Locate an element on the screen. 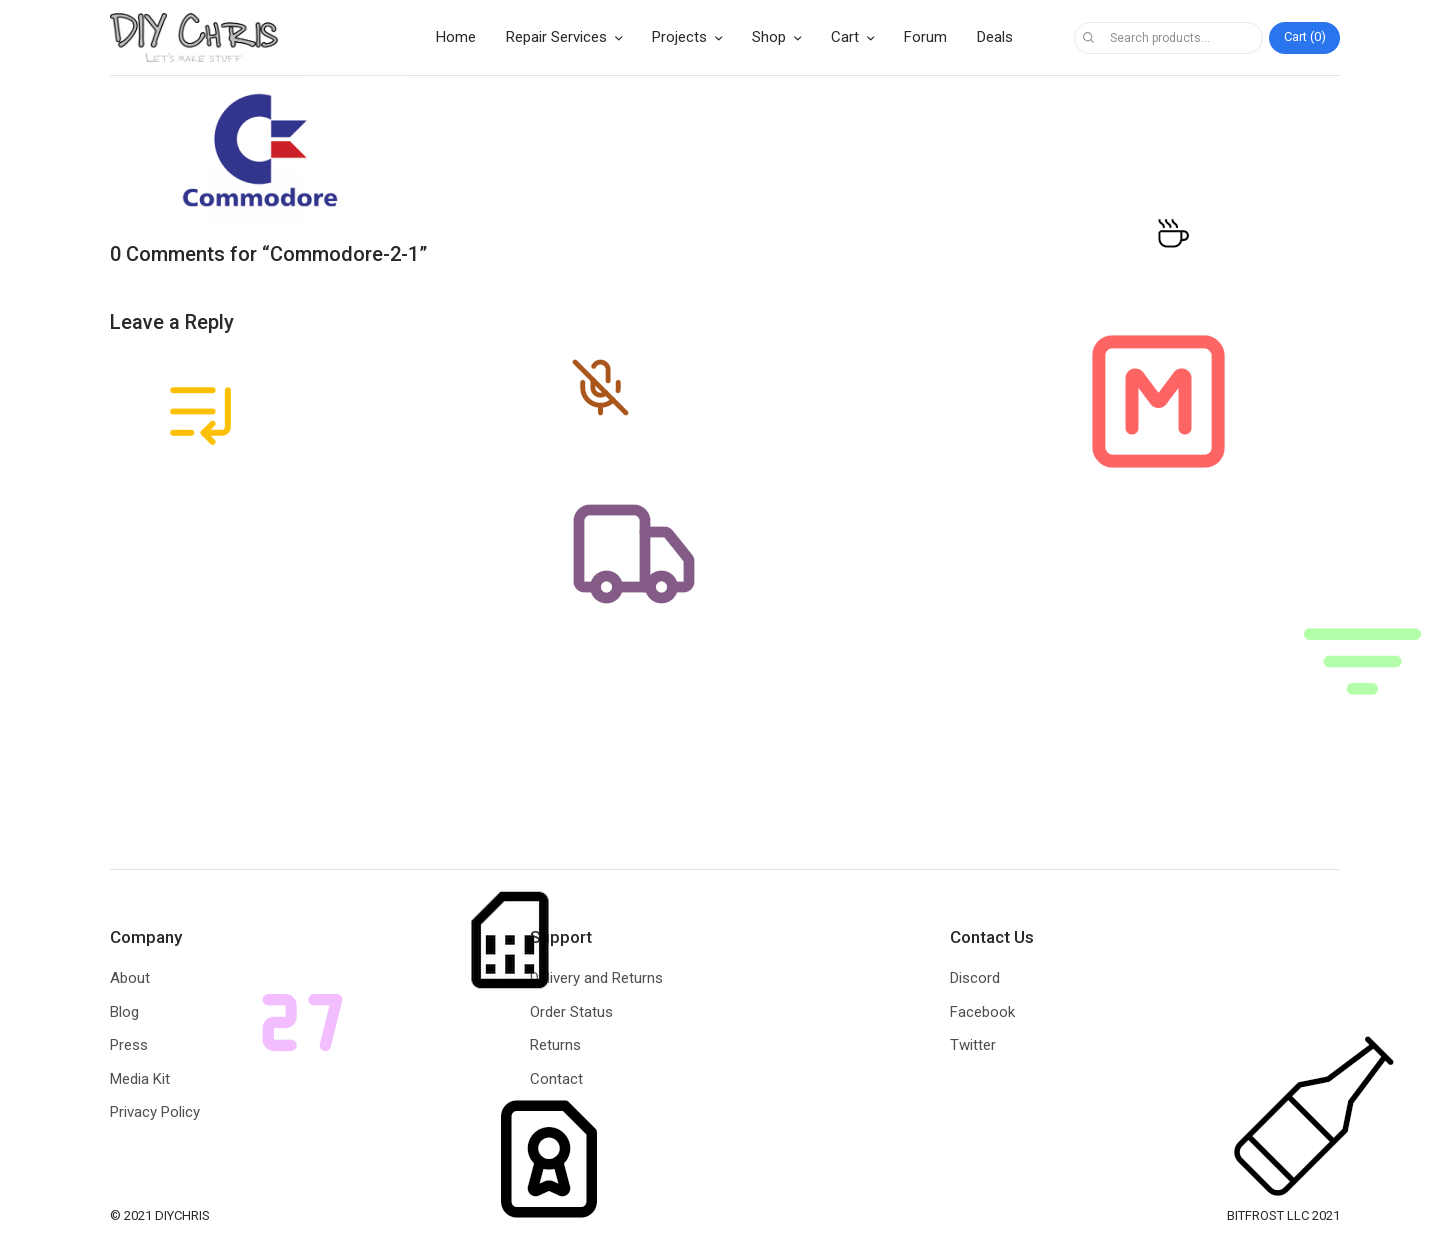 Image resolution: width=1449 pixels, height=1236 pixels. browse beer or beverage options is located at coordinates (1311, 1119).